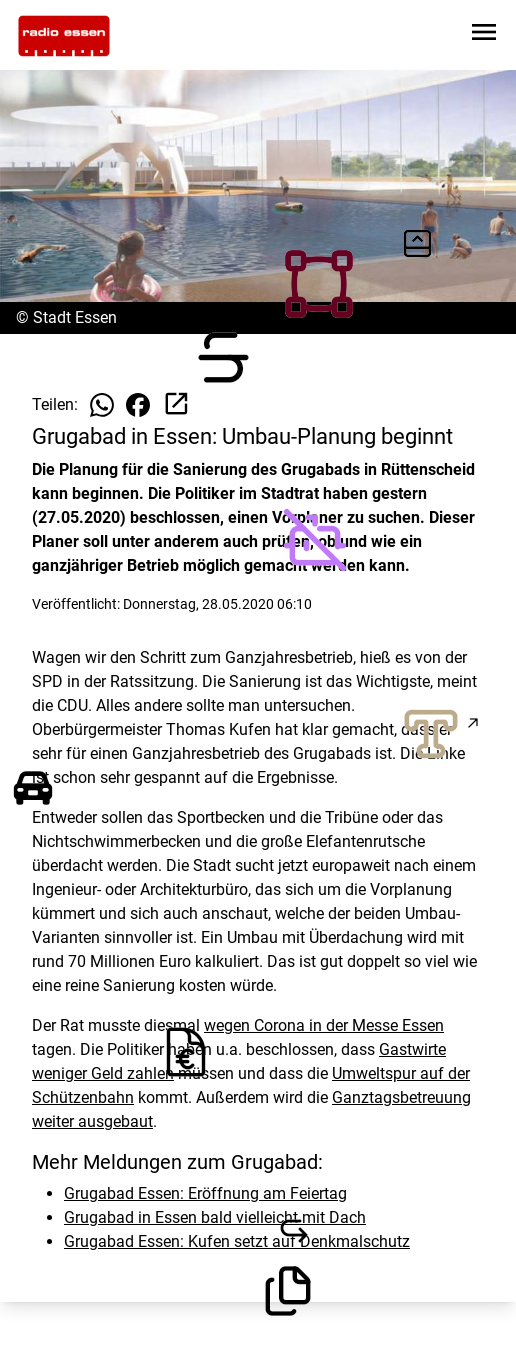 This screenshot has height=1350, width=516. What do you see at coordinates (288, 1291) in the screenshot?
I see `view multiple files or documents` at bounding box center [288, 1291].